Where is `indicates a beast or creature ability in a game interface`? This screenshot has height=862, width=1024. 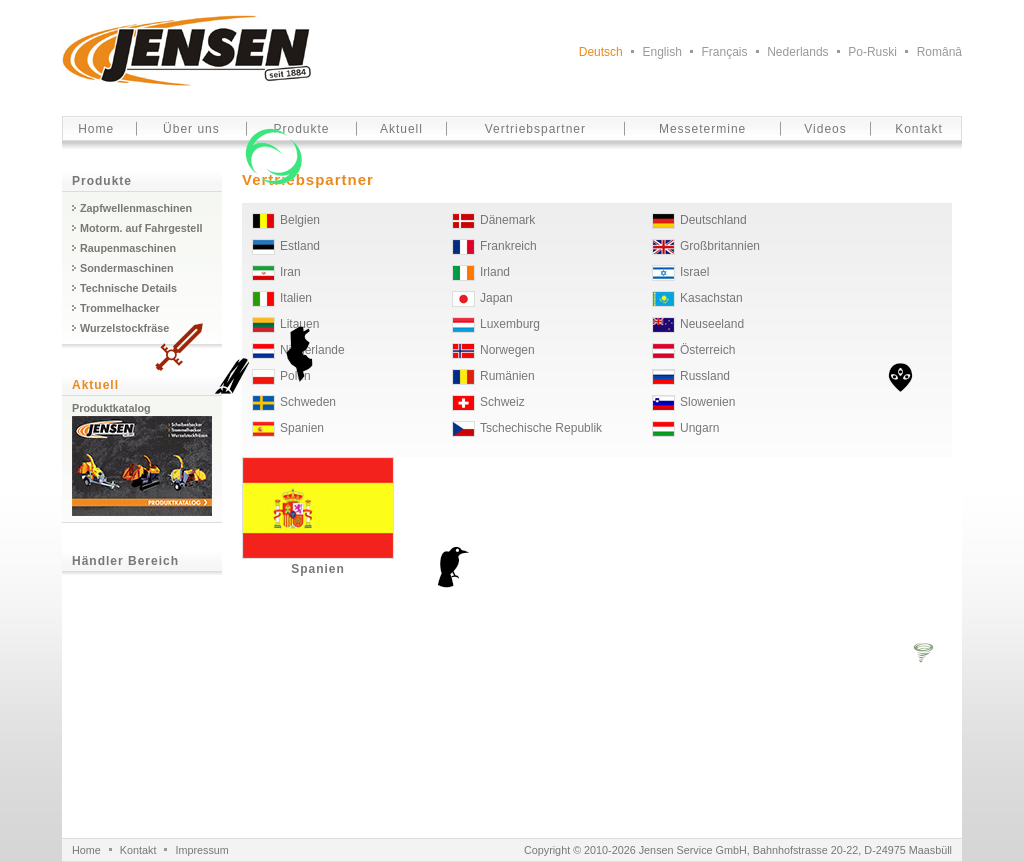
indicates a beast or creature ability in a game interface is located at coordinates (273, 156).